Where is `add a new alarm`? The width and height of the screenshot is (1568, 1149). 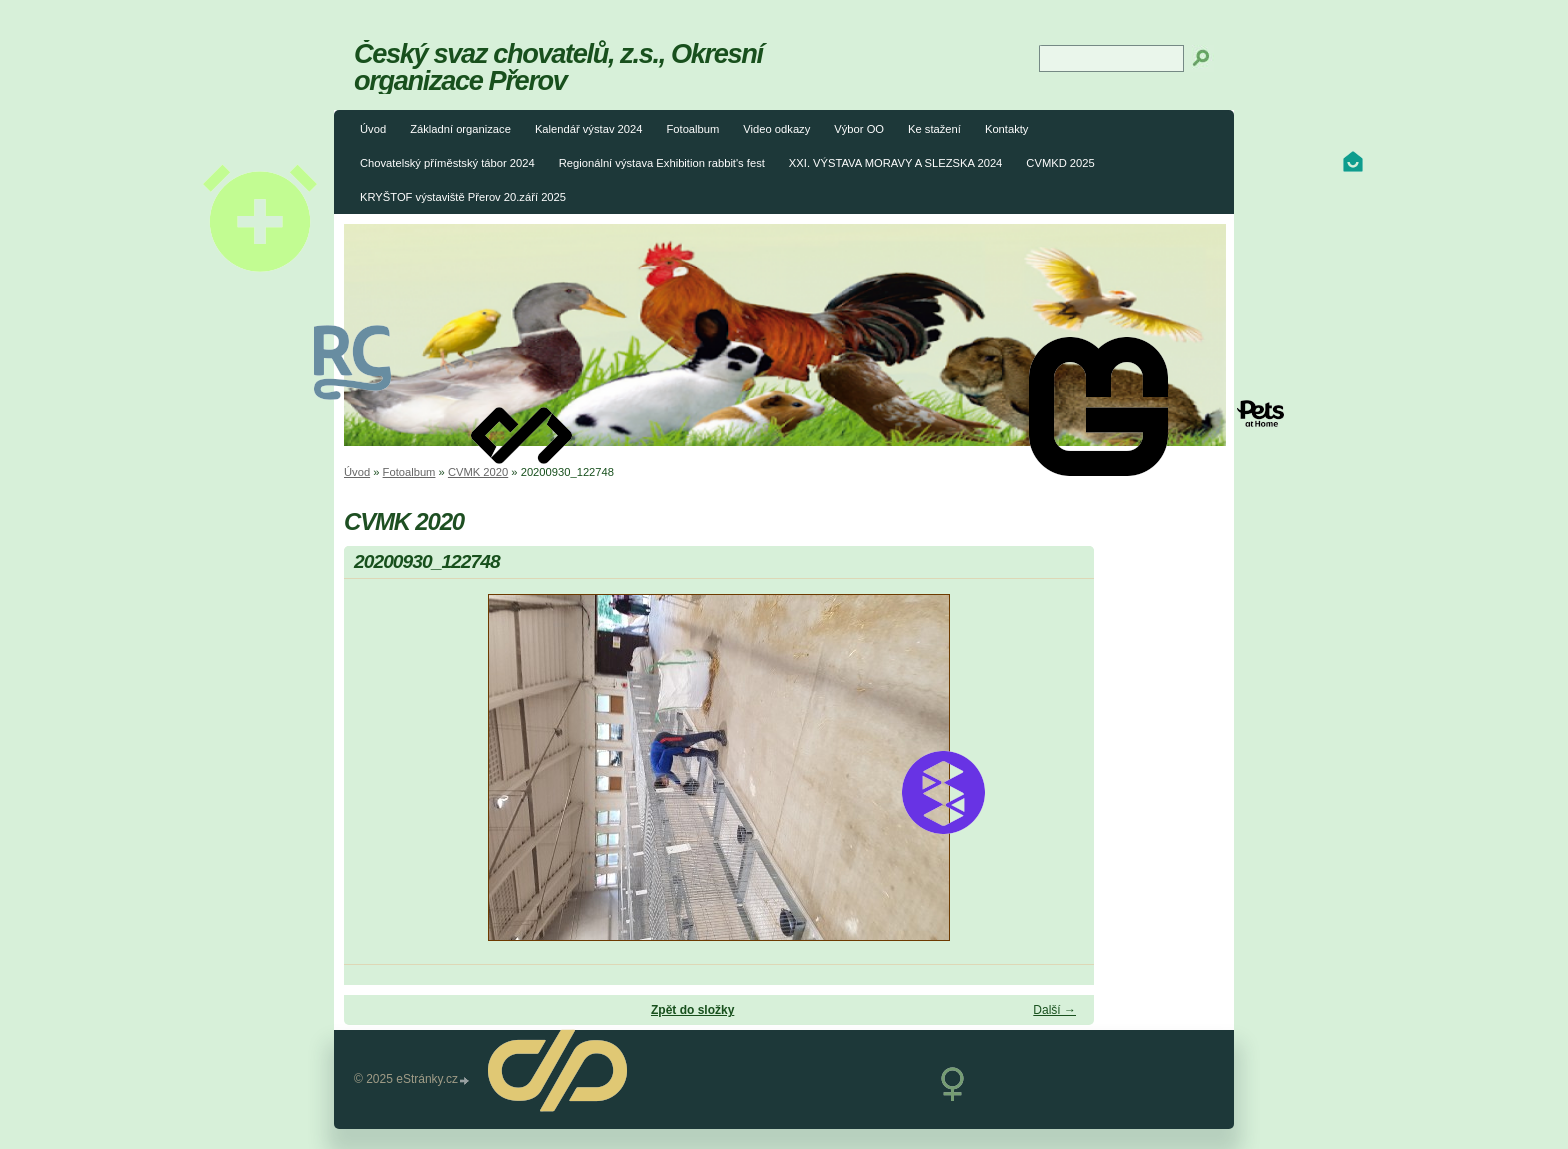
add a new alarm is located at coordinates (260, 216).